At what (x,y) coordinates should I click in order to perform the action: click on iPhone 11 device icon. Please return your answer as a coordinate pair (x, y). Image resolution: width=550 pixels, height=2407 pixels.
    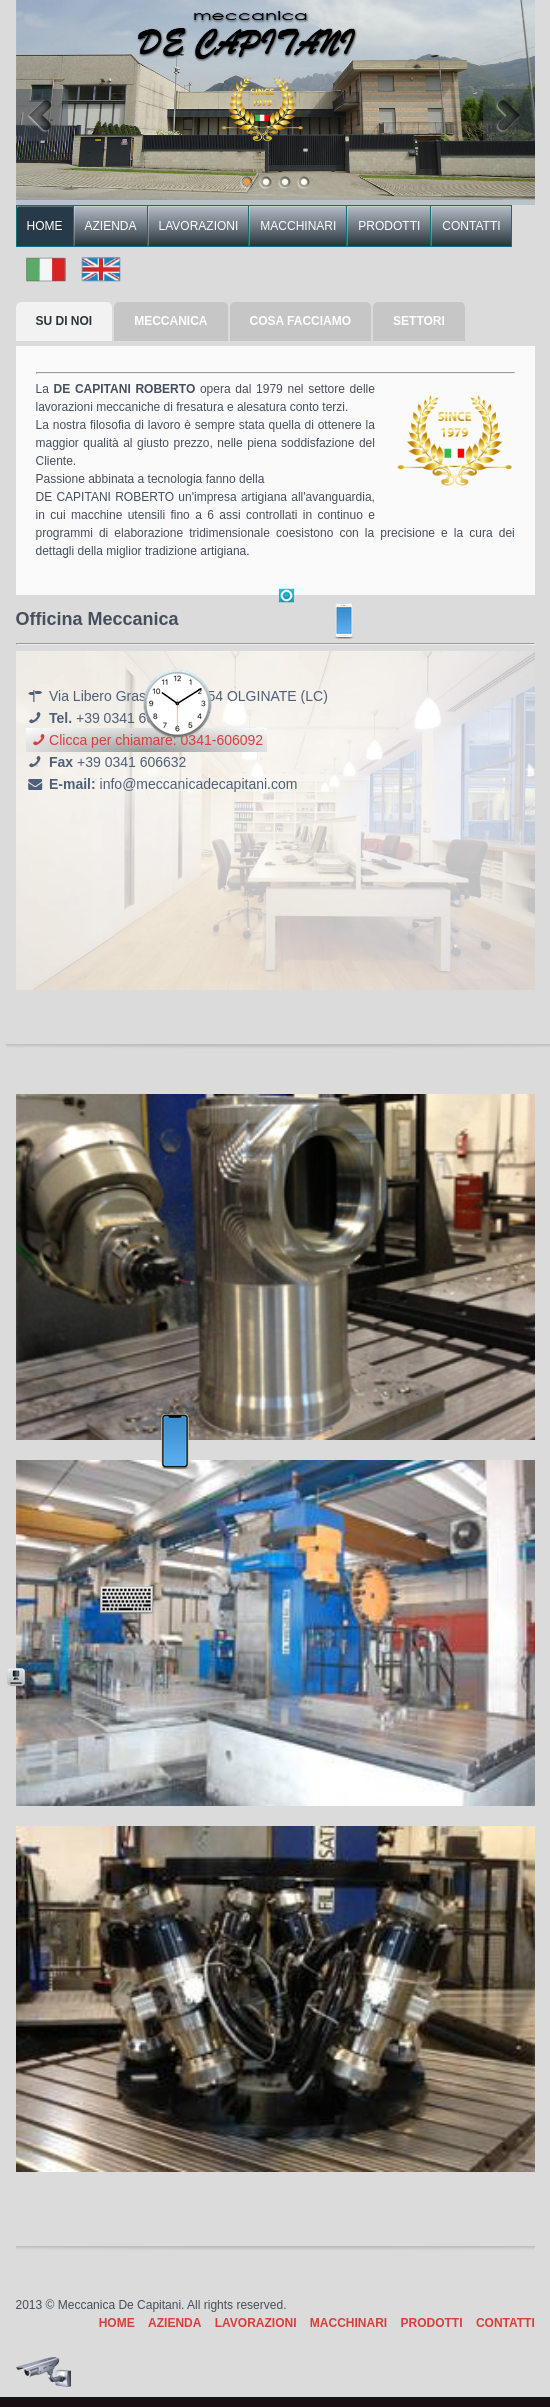
    Looking at the image, I should click on (175, 1442).